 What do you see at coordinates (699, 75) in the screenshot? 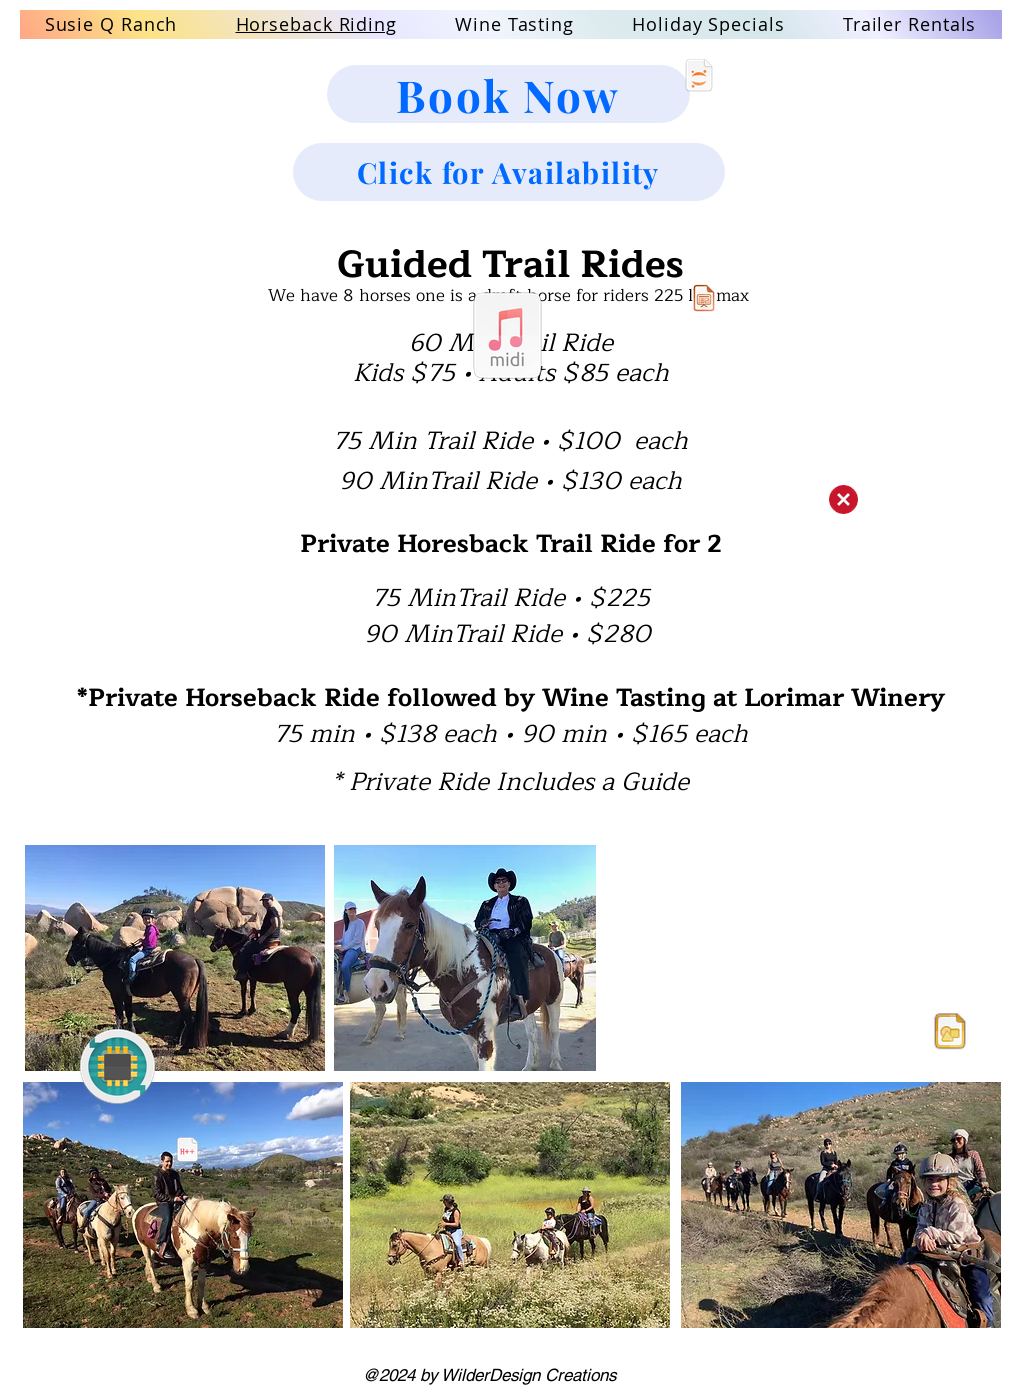
I see `jupyter notebook file` at bounding box center [699, 75].